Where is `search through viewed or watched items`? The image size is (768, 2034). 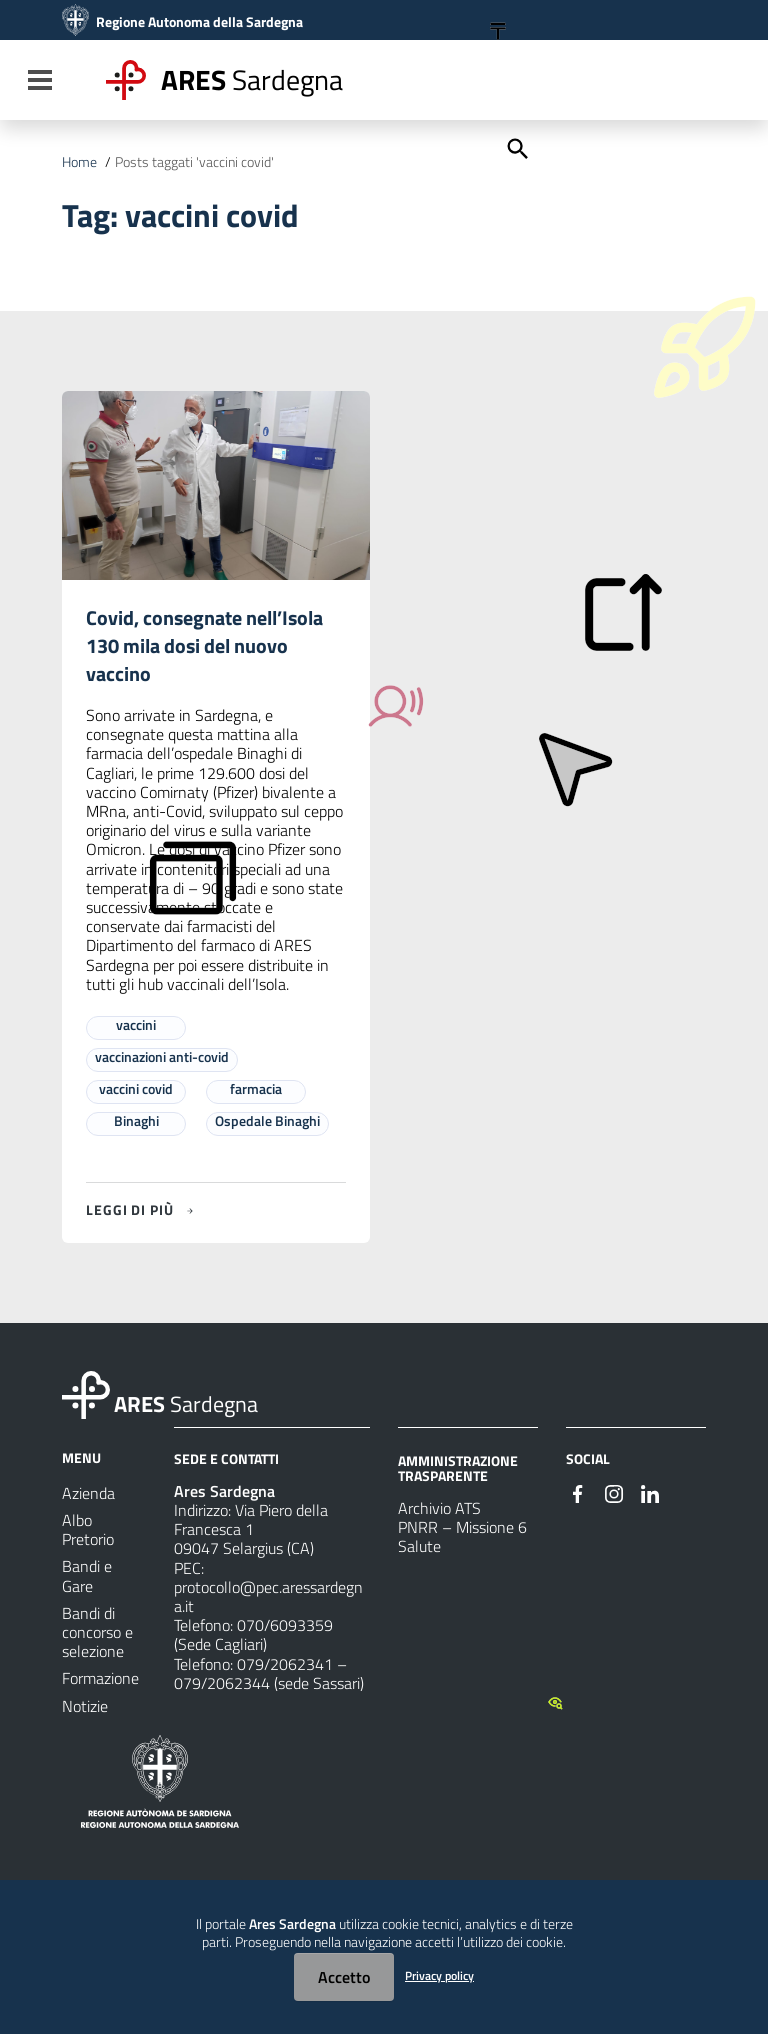 search through viewed or watched items is located at coordinates (555, 1702).